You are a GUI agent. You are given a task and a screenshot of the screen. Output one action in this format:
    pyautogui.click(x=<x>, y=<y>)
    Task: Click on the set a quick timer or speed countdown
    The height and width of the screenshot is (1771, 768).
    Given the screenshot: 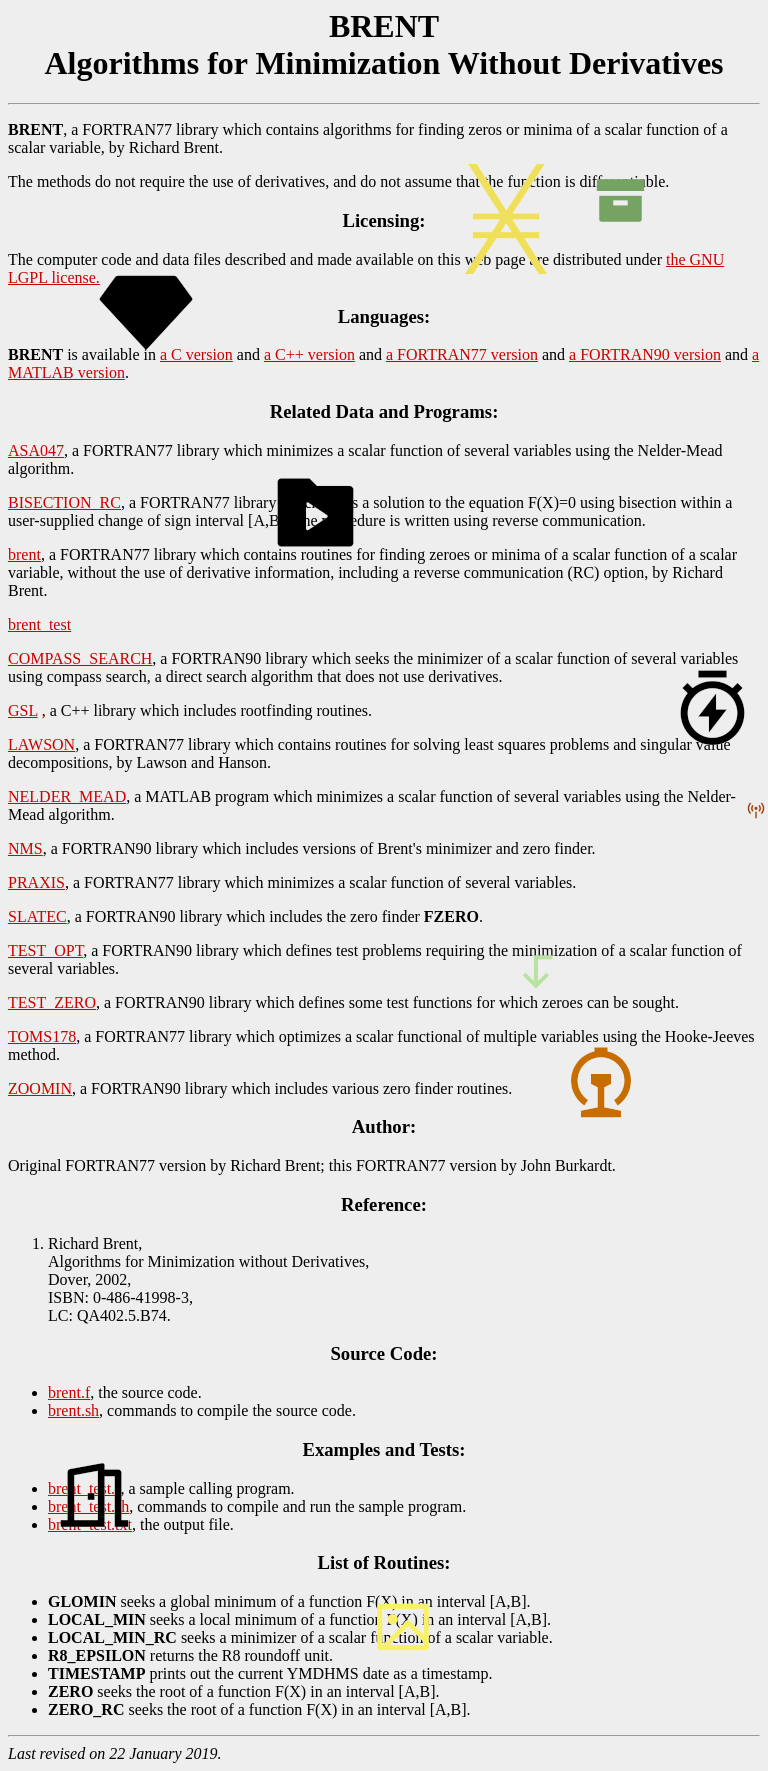 What is the action you would take?
    pyautogui.click(x=712, y=709)
    